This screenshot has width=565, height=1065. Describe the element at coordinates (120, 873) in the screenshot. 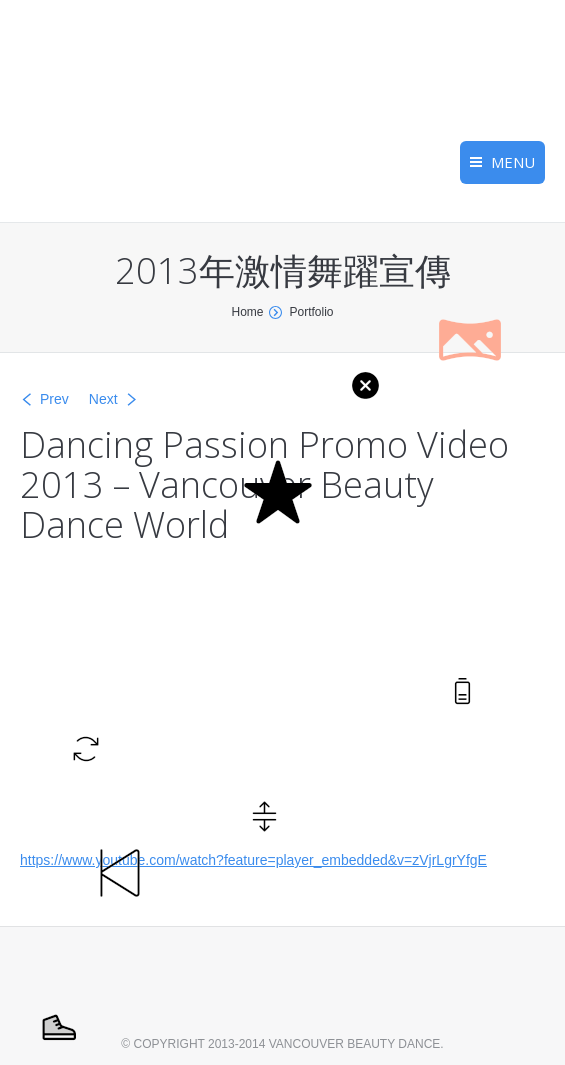

I see `skip to previous track` at that location.